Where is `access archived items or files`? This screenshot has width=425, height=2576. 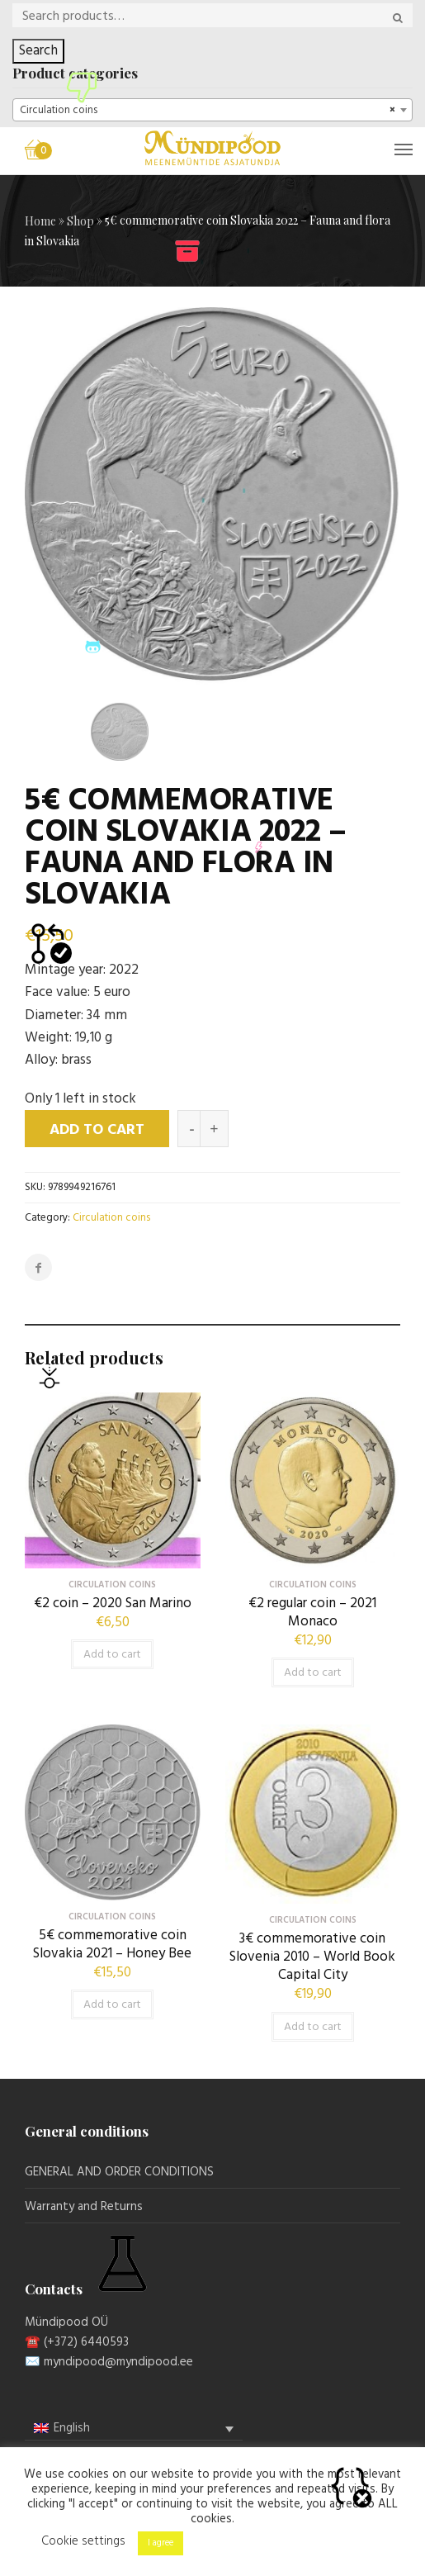
access archived items or files is located at coordinates (187, 251).